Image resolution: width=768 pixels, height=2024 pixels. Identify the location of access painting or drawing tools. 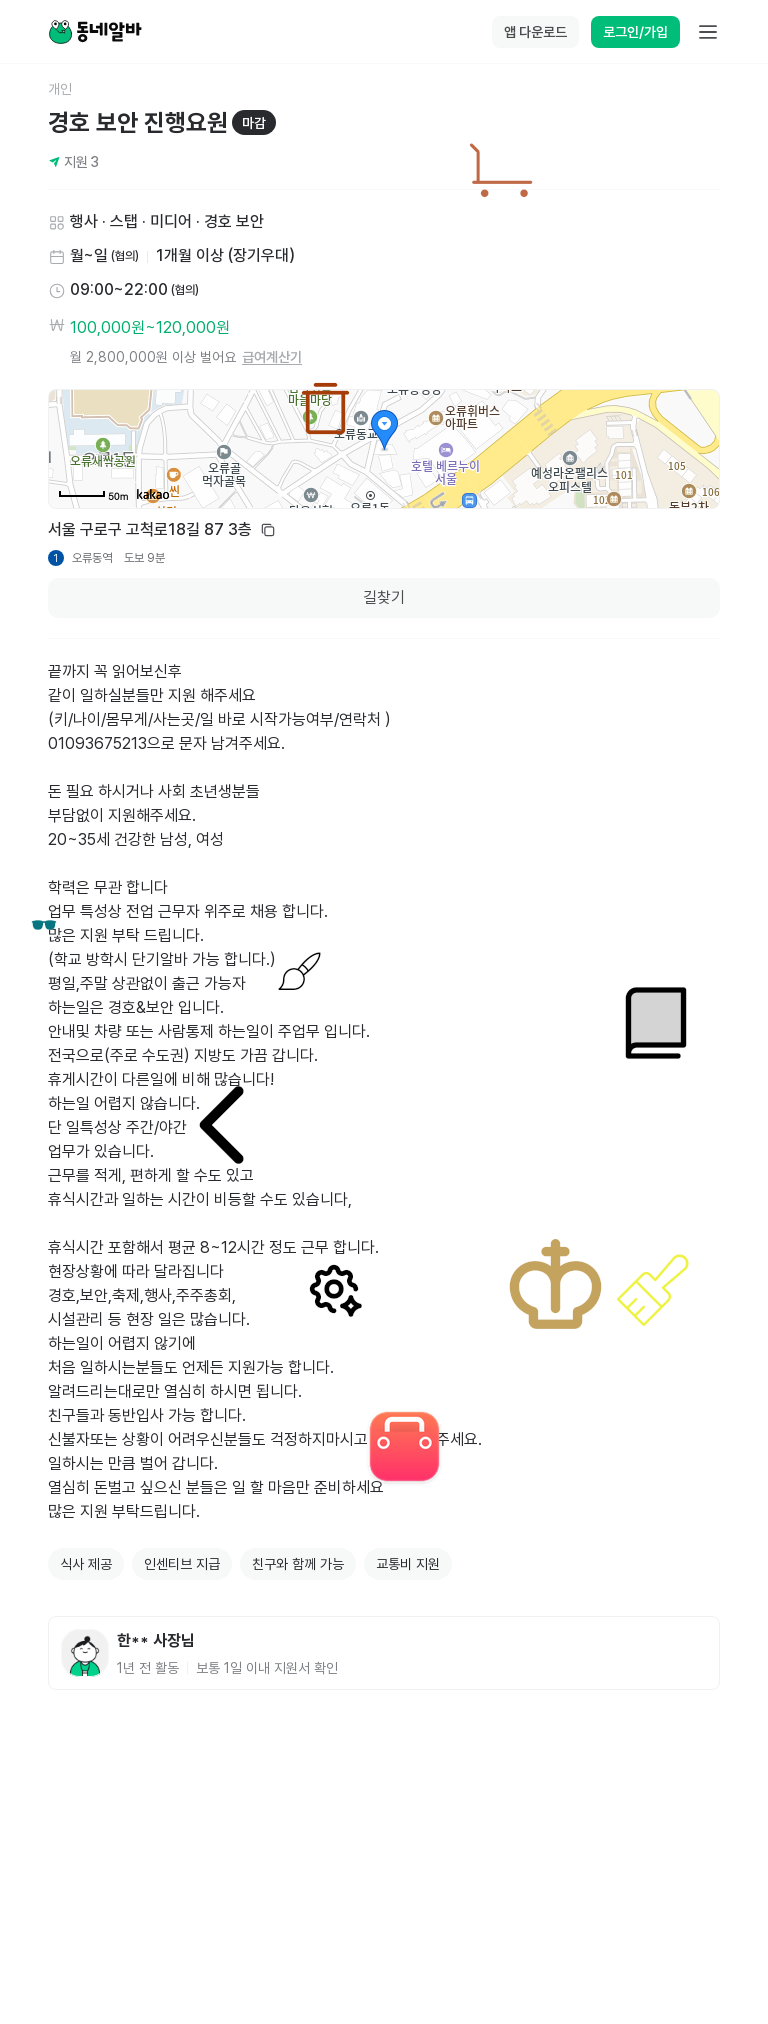
(654, 1289).